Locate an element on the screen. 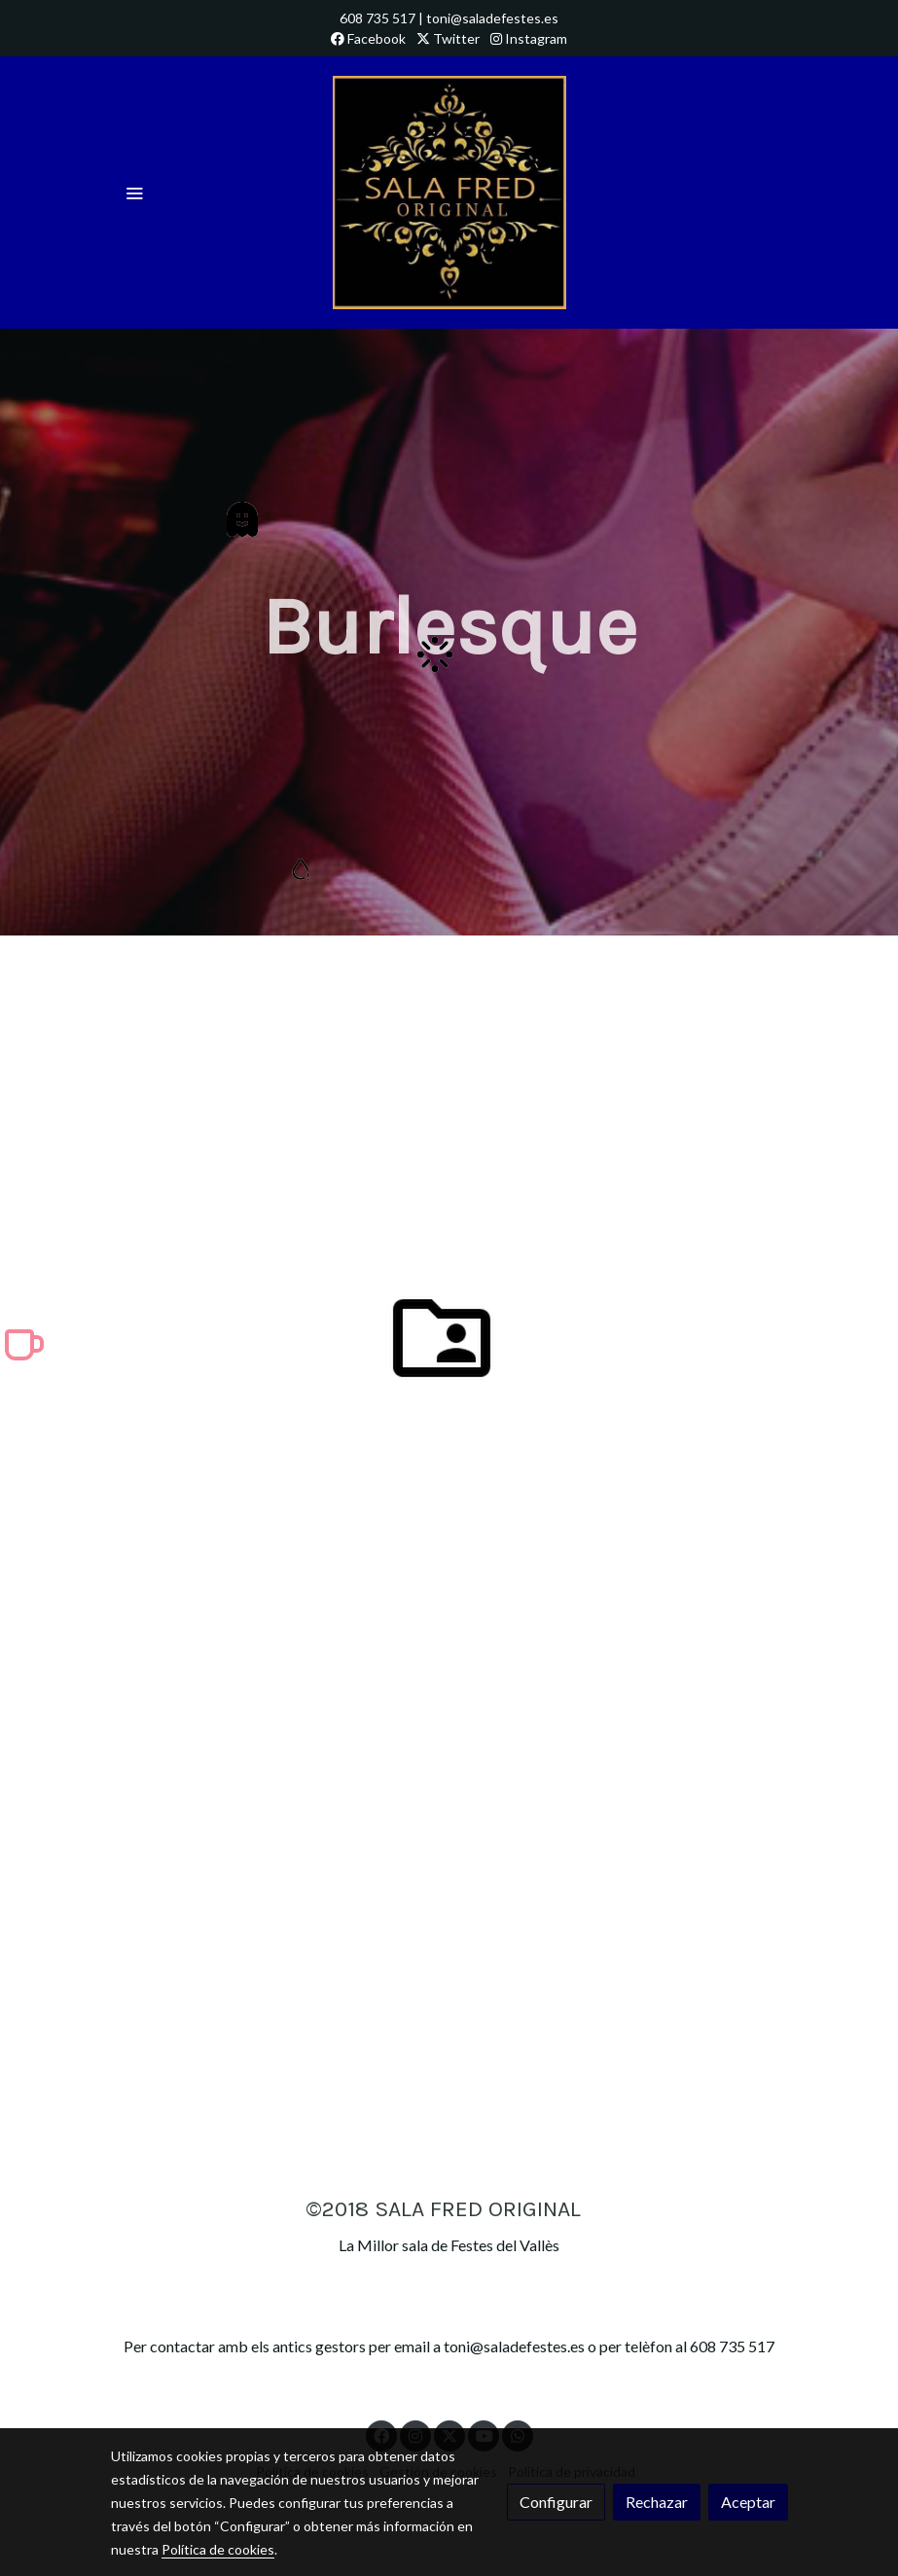  water or hydration warning is located at coordinates (301, 869).